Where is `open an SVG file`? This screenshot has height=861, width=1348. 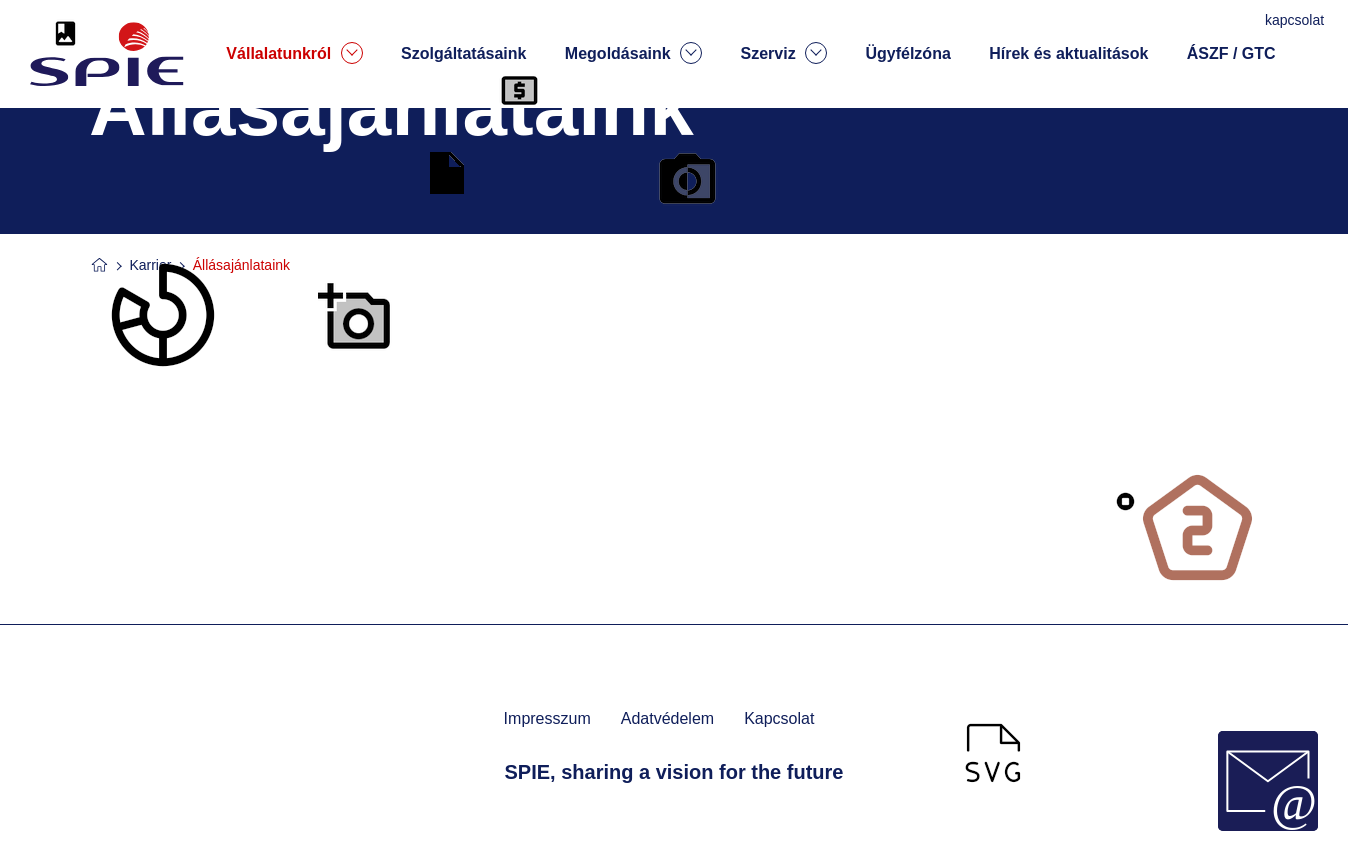
open an SVG file is located at coordinates (993, 755).